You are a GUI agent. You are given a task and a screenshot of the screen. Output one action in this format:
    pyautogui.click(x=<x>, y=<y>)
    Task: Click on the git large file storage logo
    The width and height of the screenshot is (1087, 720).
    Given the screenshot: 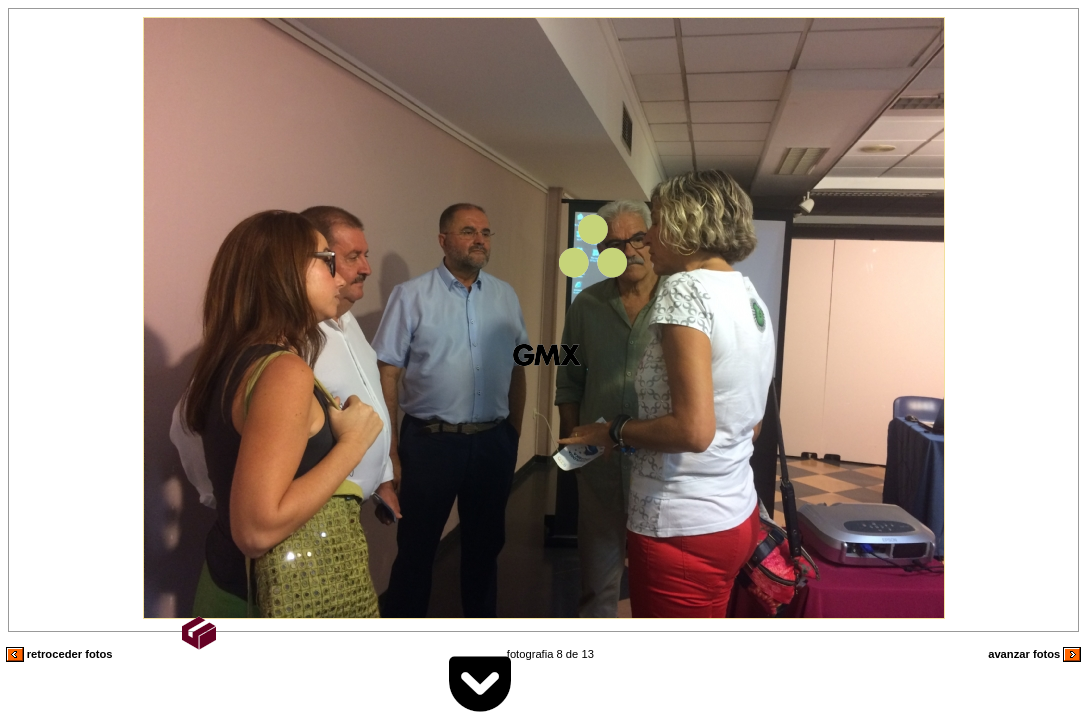 What is the action you would take?
    pyautogui.click(x=199, y=633)
    